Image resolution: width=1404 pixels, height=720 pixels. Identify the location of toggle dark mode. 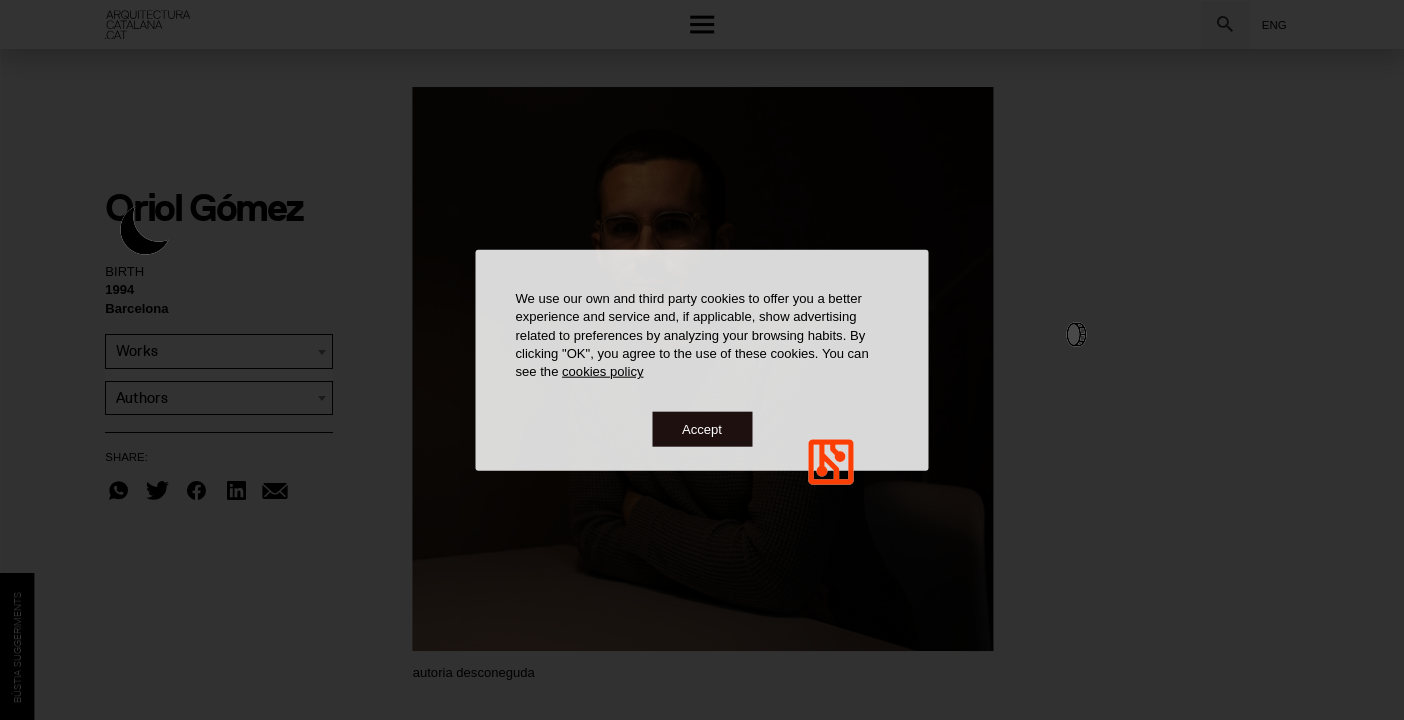
(144, 230).